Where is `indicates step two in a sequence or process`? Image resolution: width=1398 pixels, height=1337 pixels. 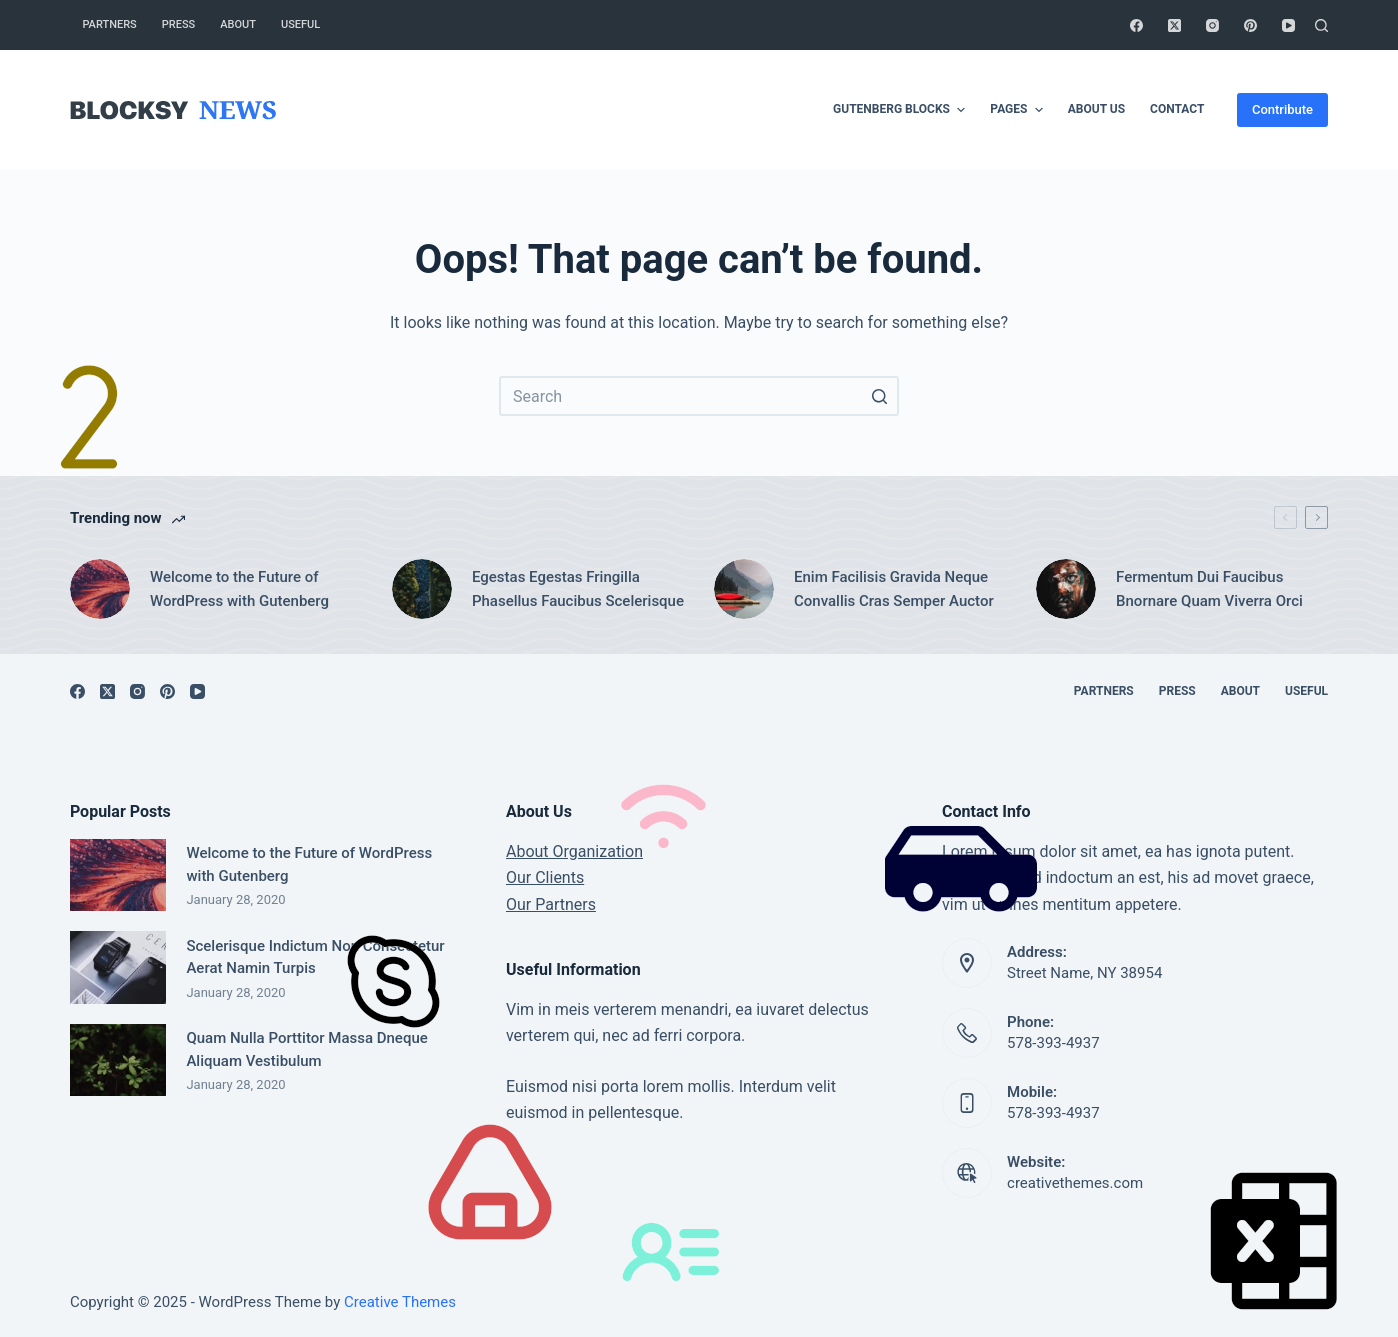
indicates step two in a sequence or process is located at coordinates (89, 417).